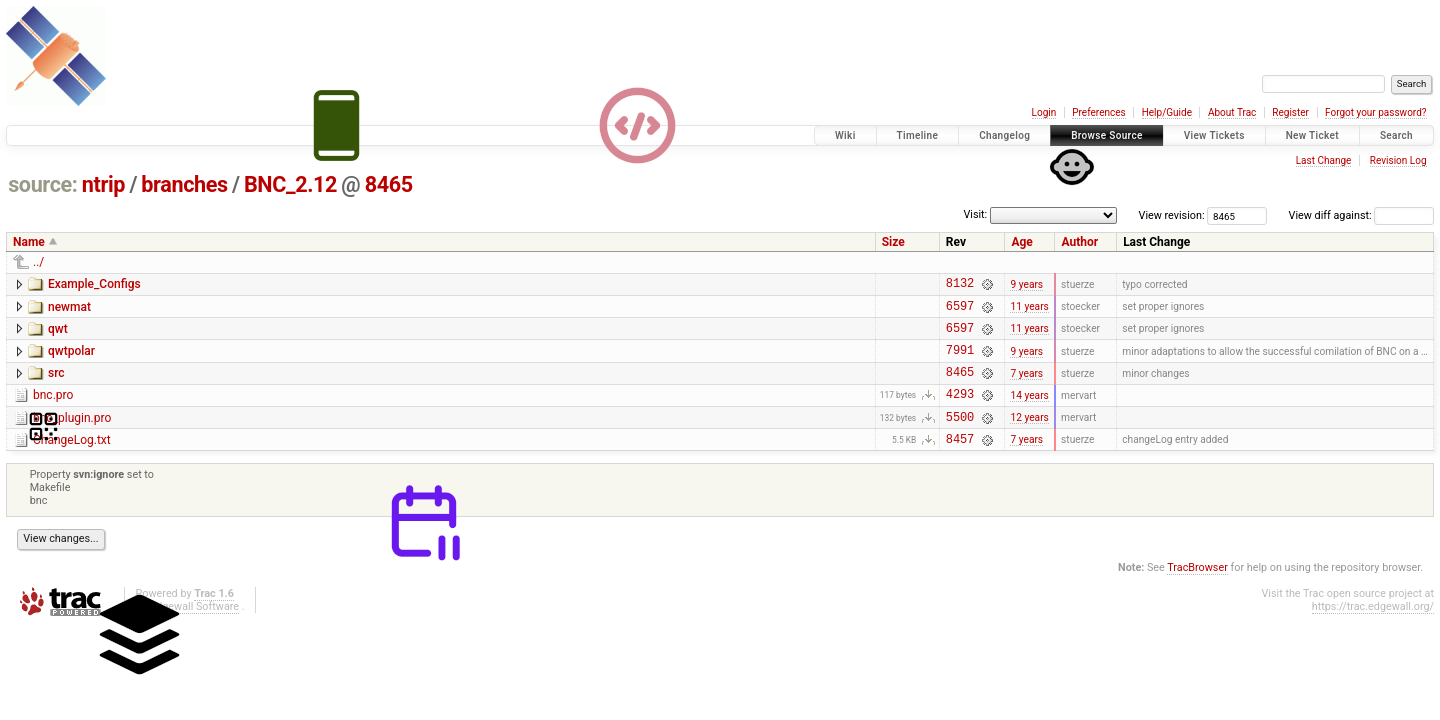 The image size is (1440, 720). I want to click on pause a scheduled event, so click(424, 521).